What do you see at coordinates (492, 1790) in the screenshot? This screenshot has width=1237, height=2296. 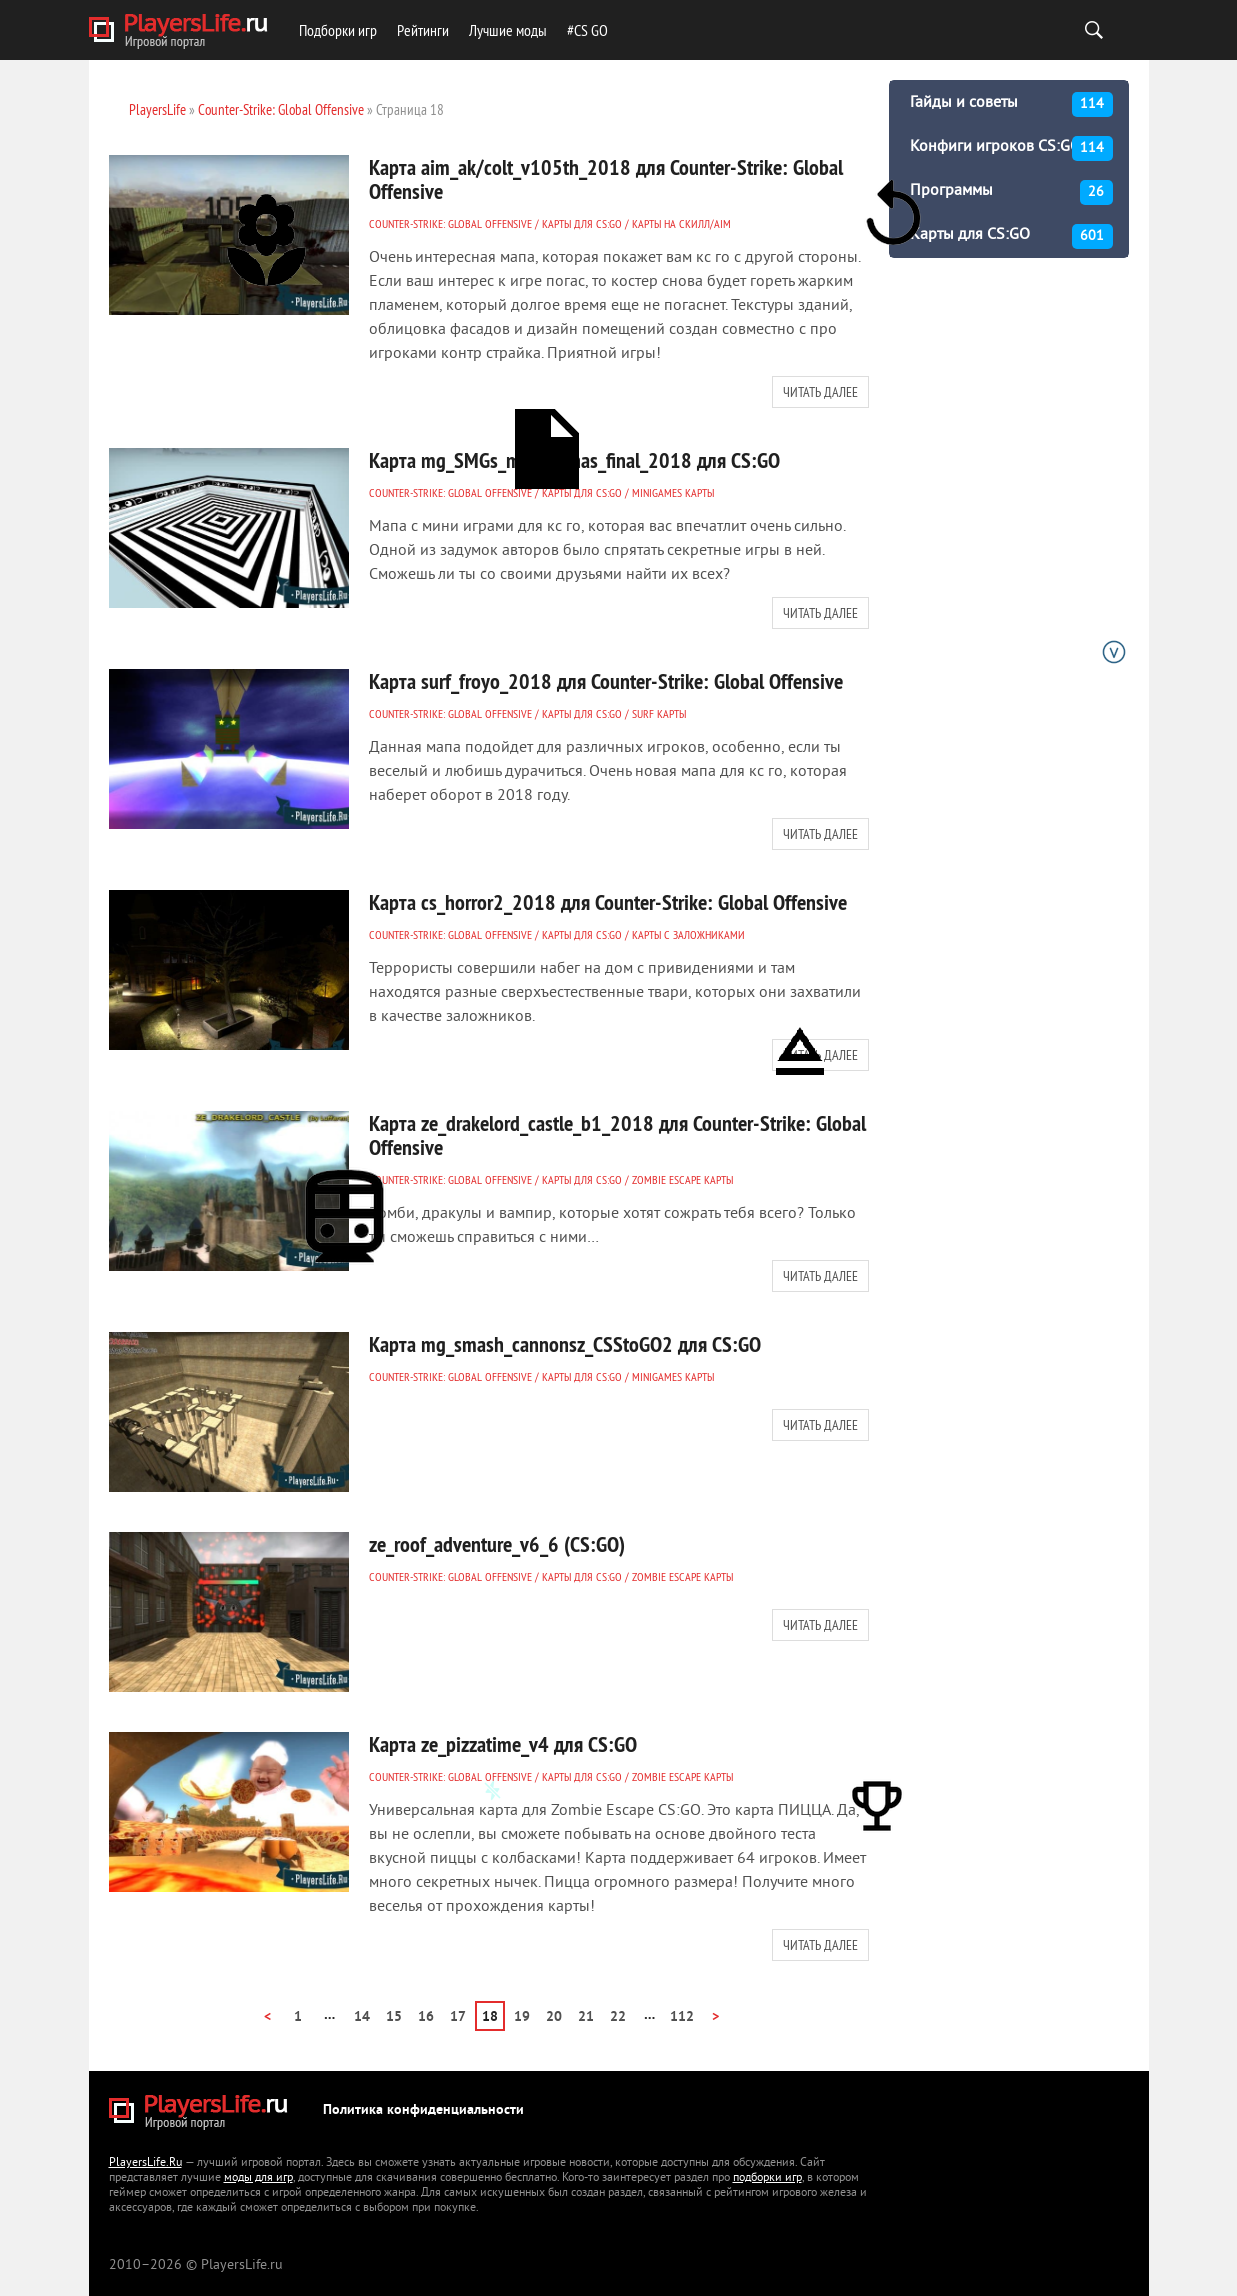 I see `disable camera flash` at bounding box center [492, 1790].